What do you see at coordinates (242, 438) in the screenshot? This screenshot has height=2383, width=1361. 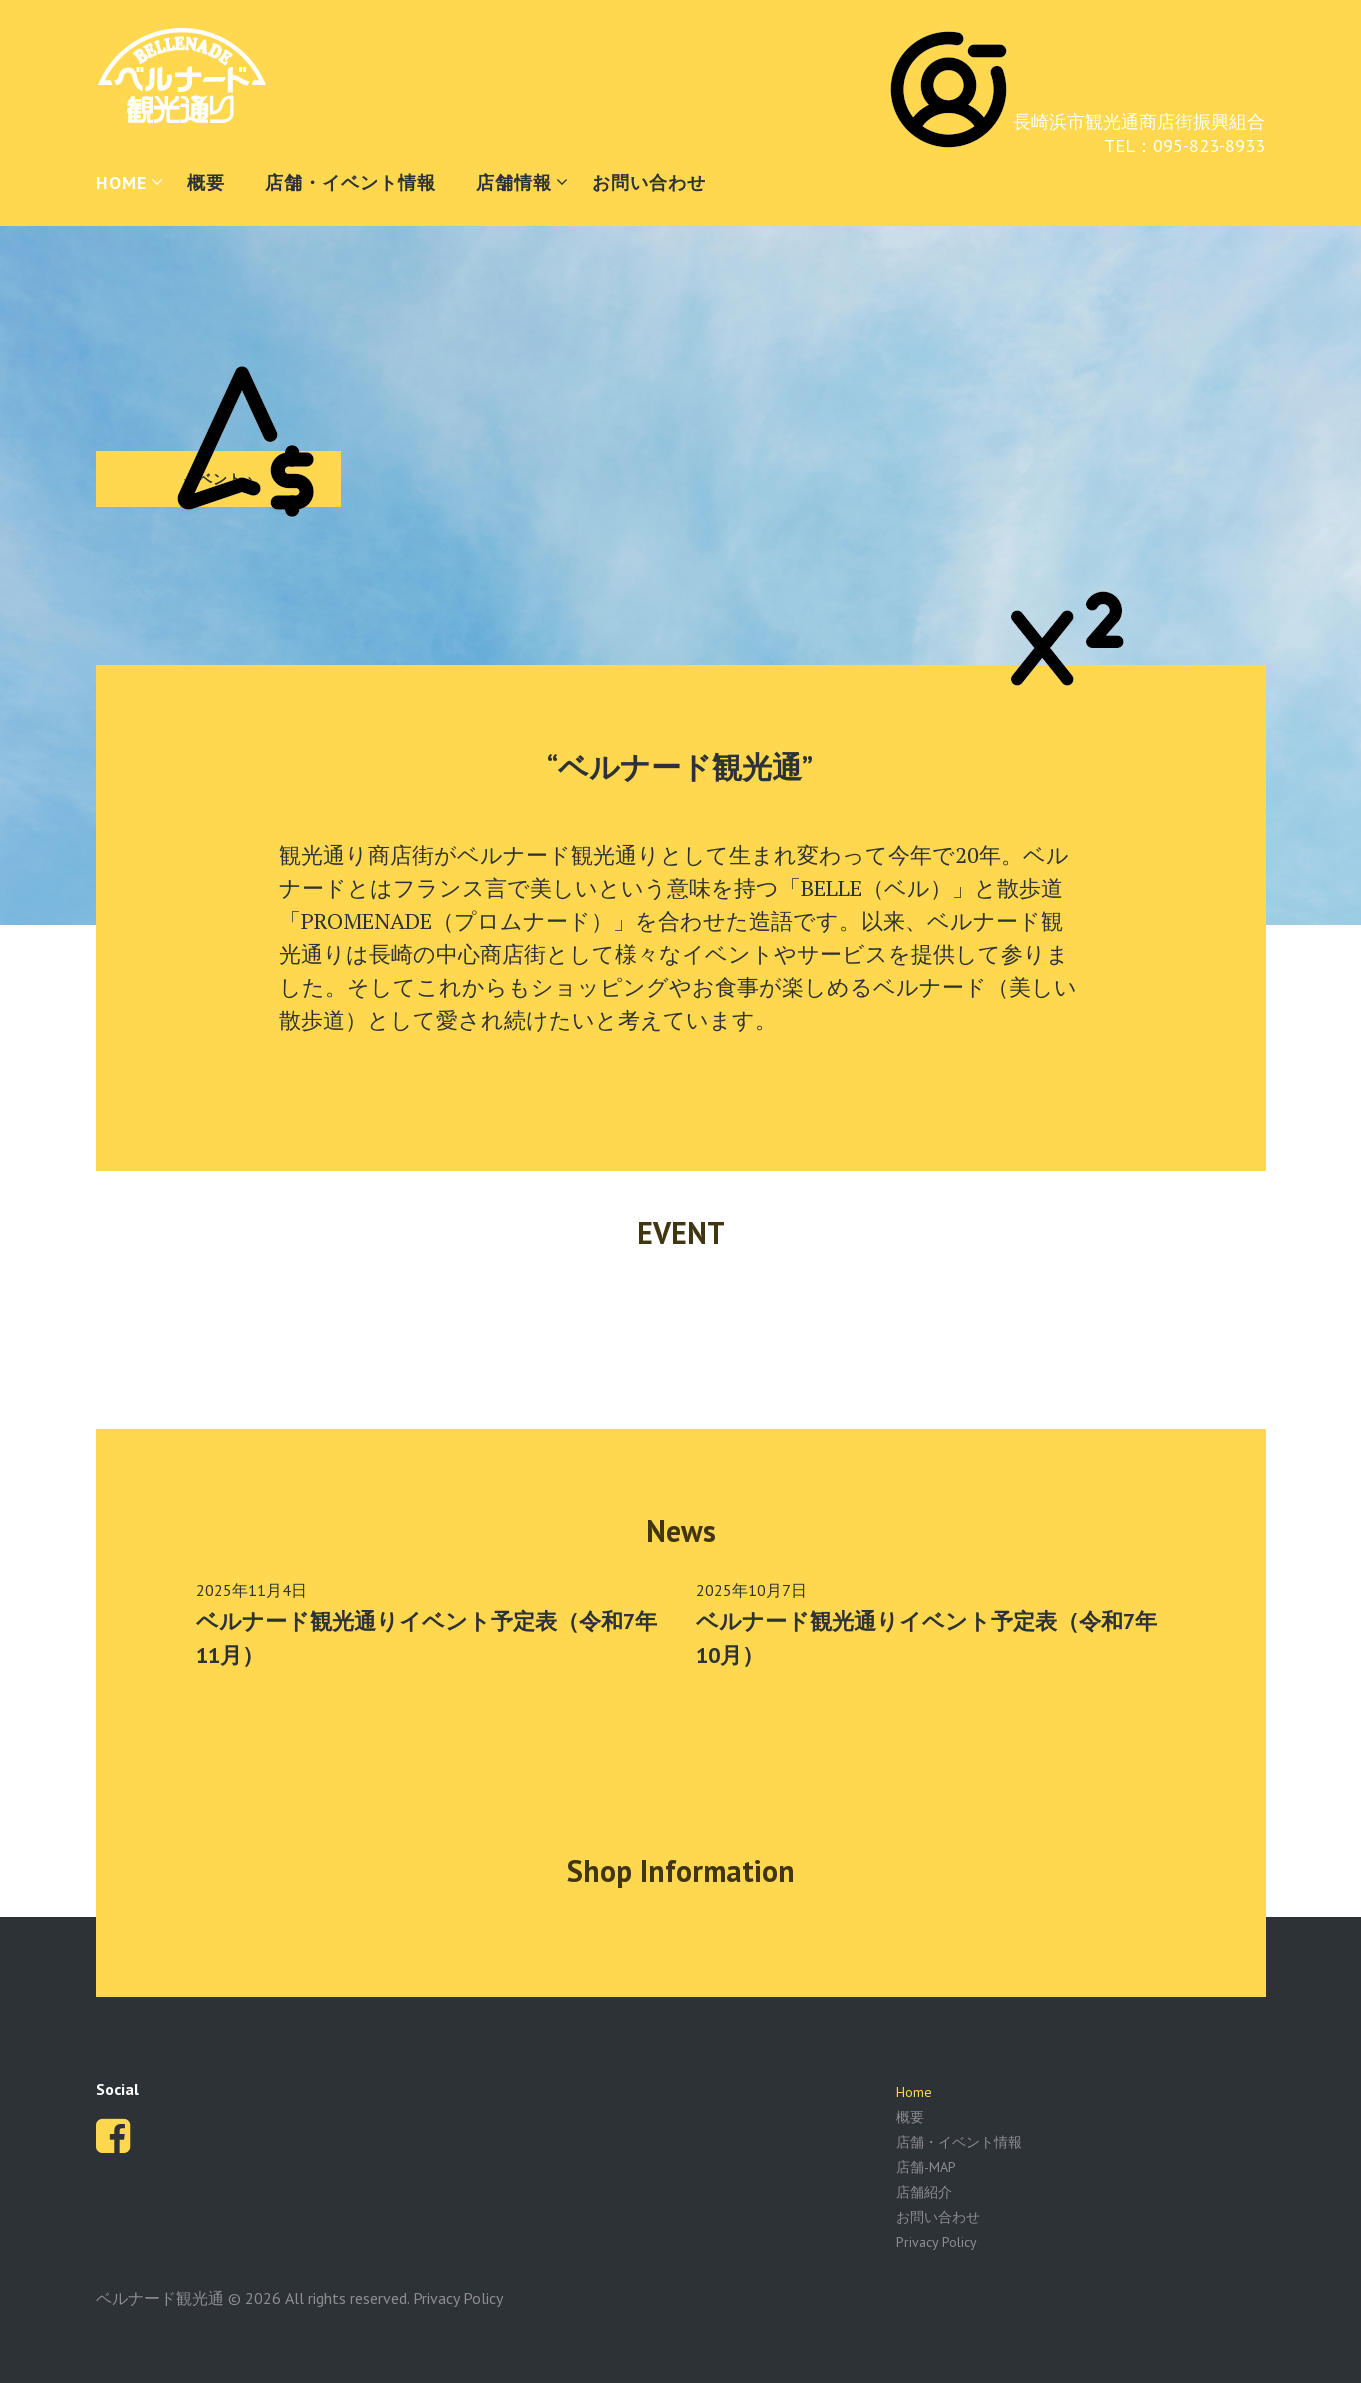 I see `navigate to nearby financial services` at bounding box center [242, 438].